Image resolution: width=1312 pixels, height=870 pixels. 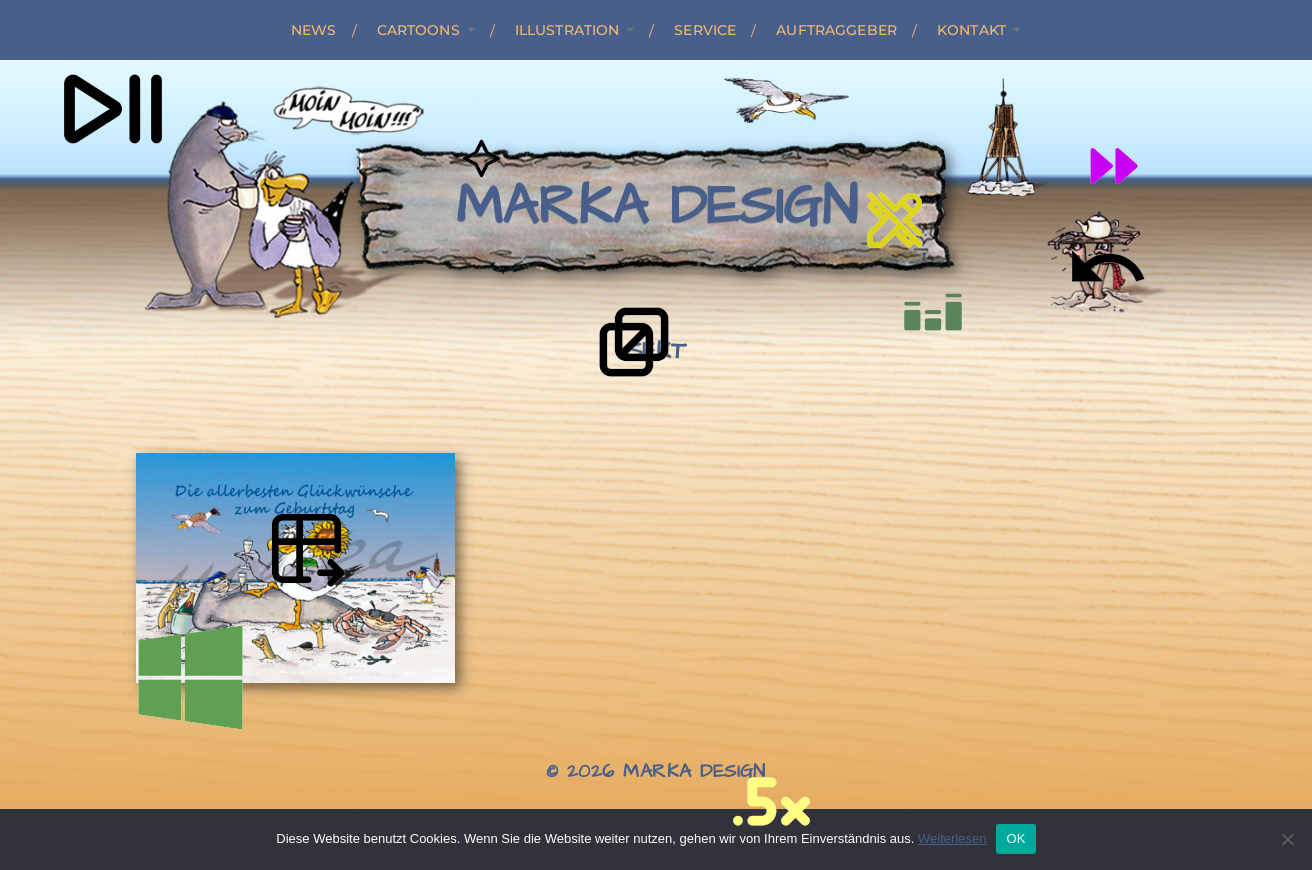 What do you see at coordinates (113, 109) in the screenshot?
I see `toggle between play and pause for media playback` at bounding box center [113, 109].